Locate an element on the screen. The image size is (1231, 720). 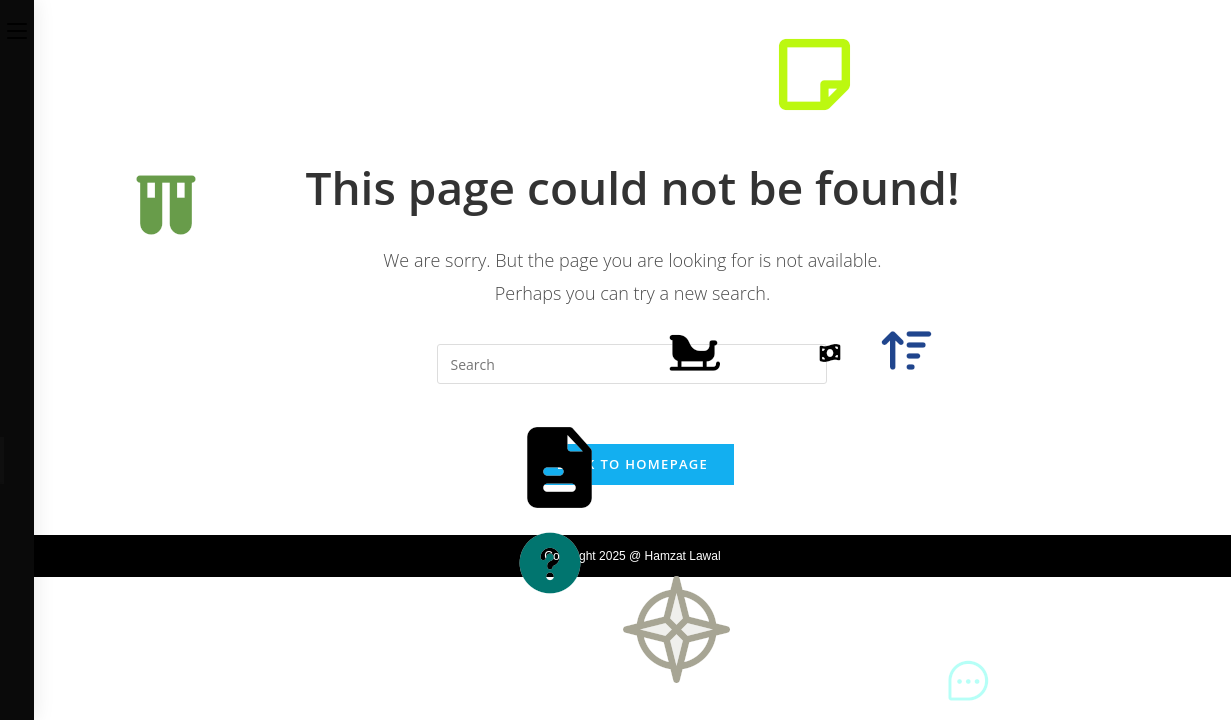
view payment or billing information is located at coordinates (830, 353).